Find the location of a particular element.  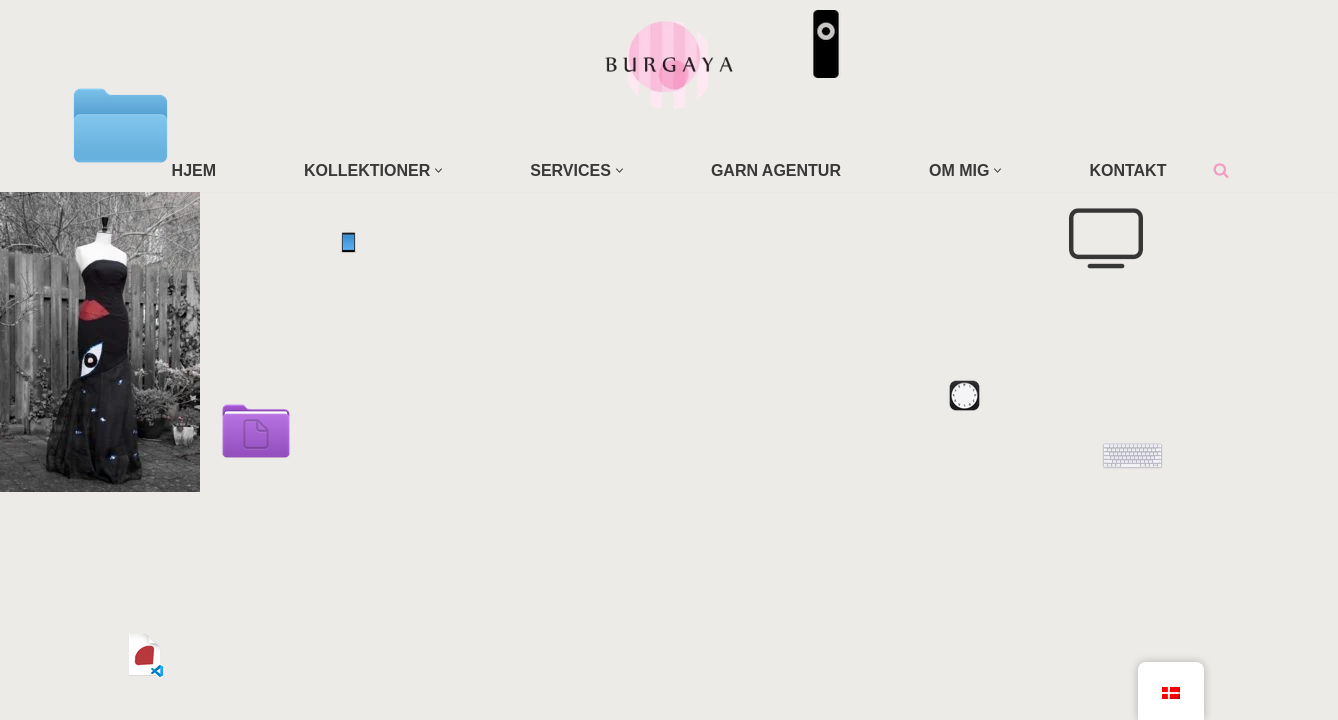

open a ruby file in visual studio code is located at coordinates (144, 655).